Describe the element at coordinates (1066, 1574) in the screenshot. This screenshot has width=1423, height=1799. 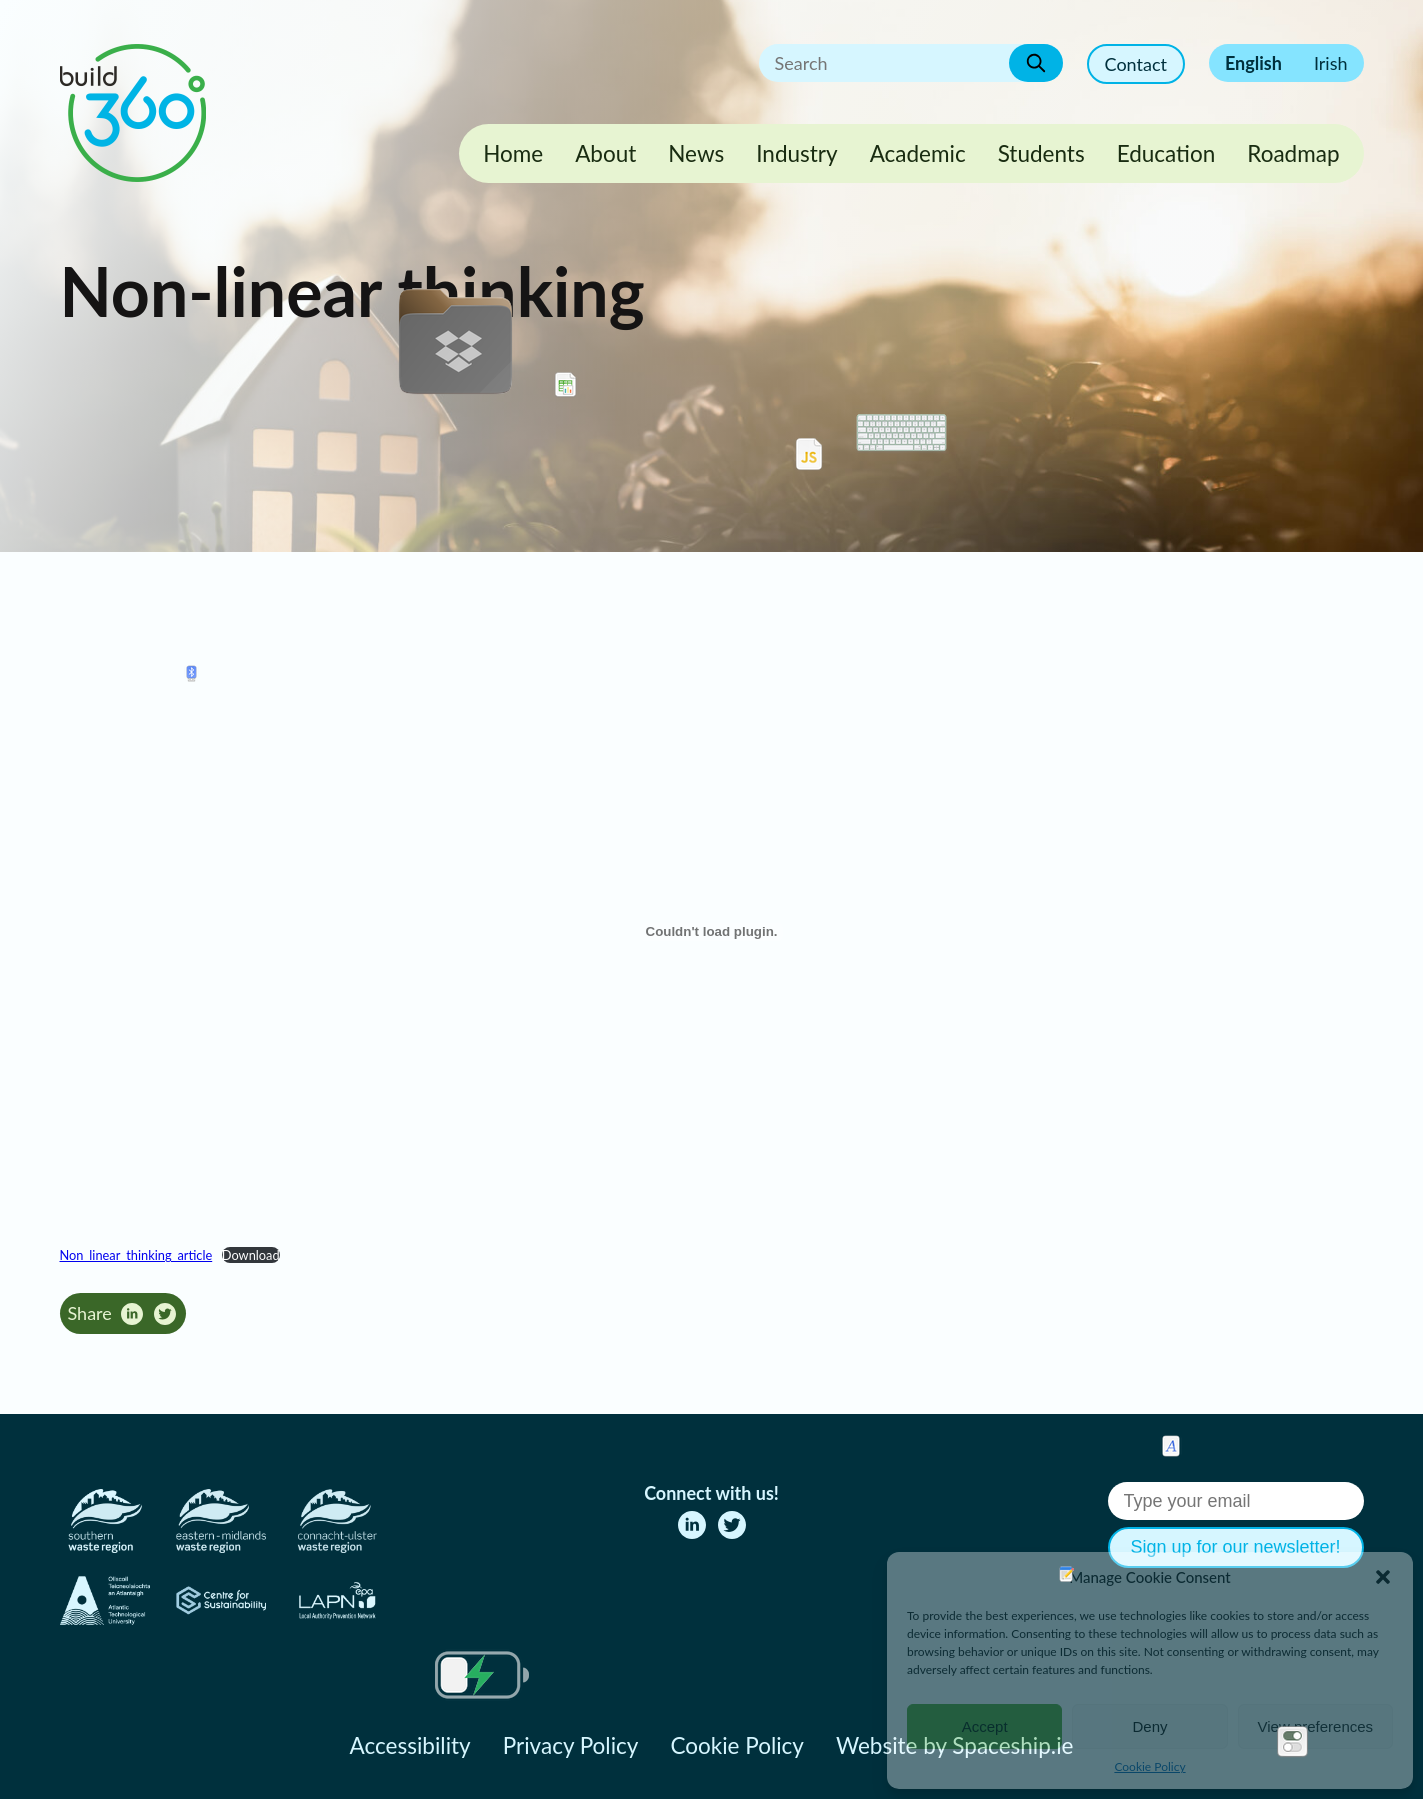
I see `open the text editor application` at that location.